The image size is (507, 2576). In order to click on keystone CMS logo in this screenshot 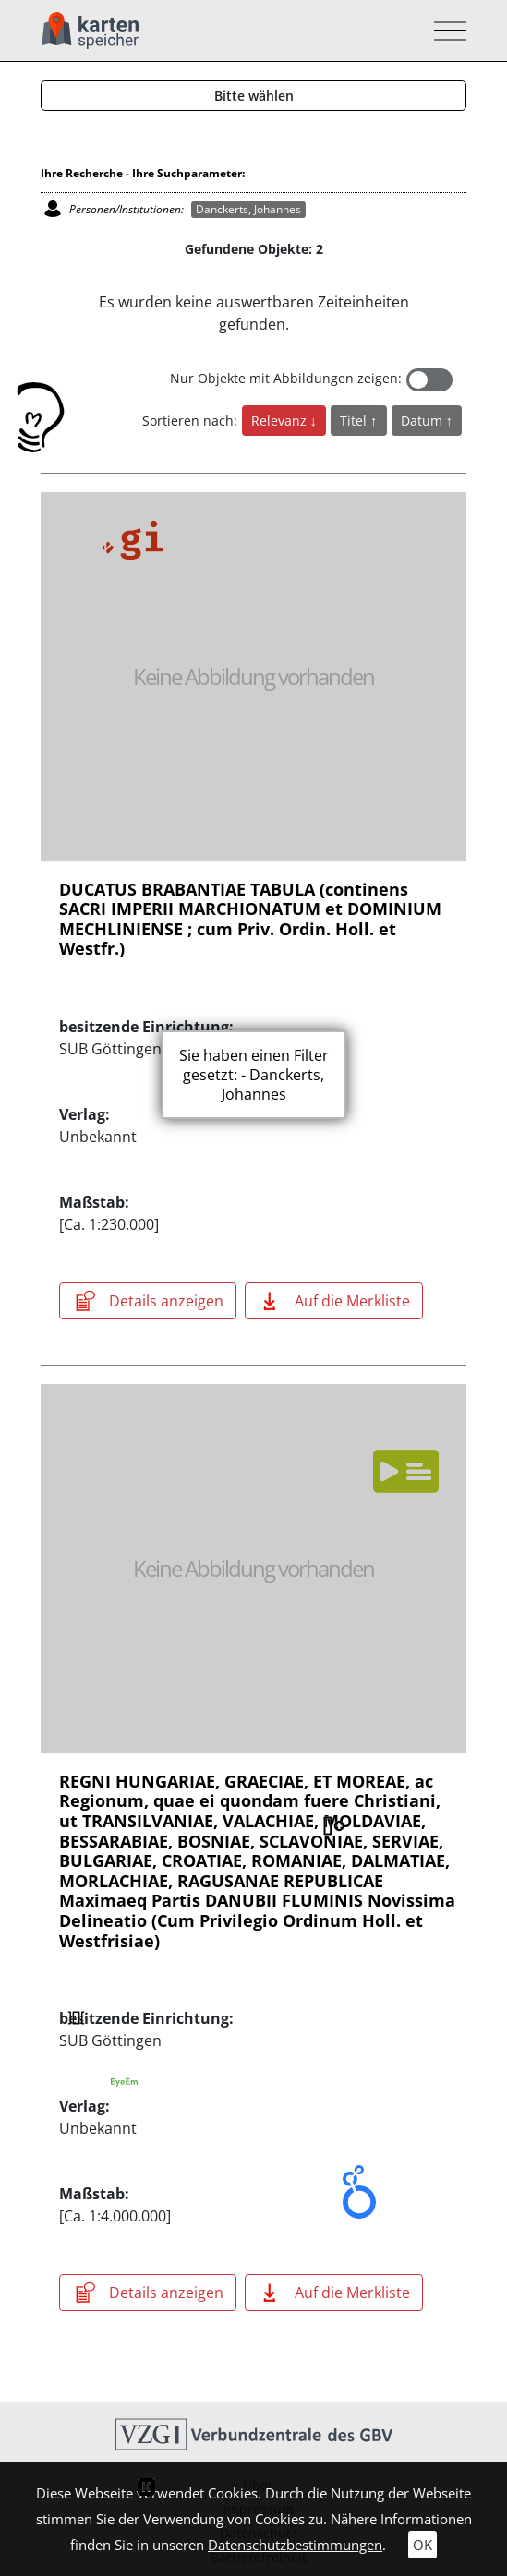, I will do `click(146, 2486)`.